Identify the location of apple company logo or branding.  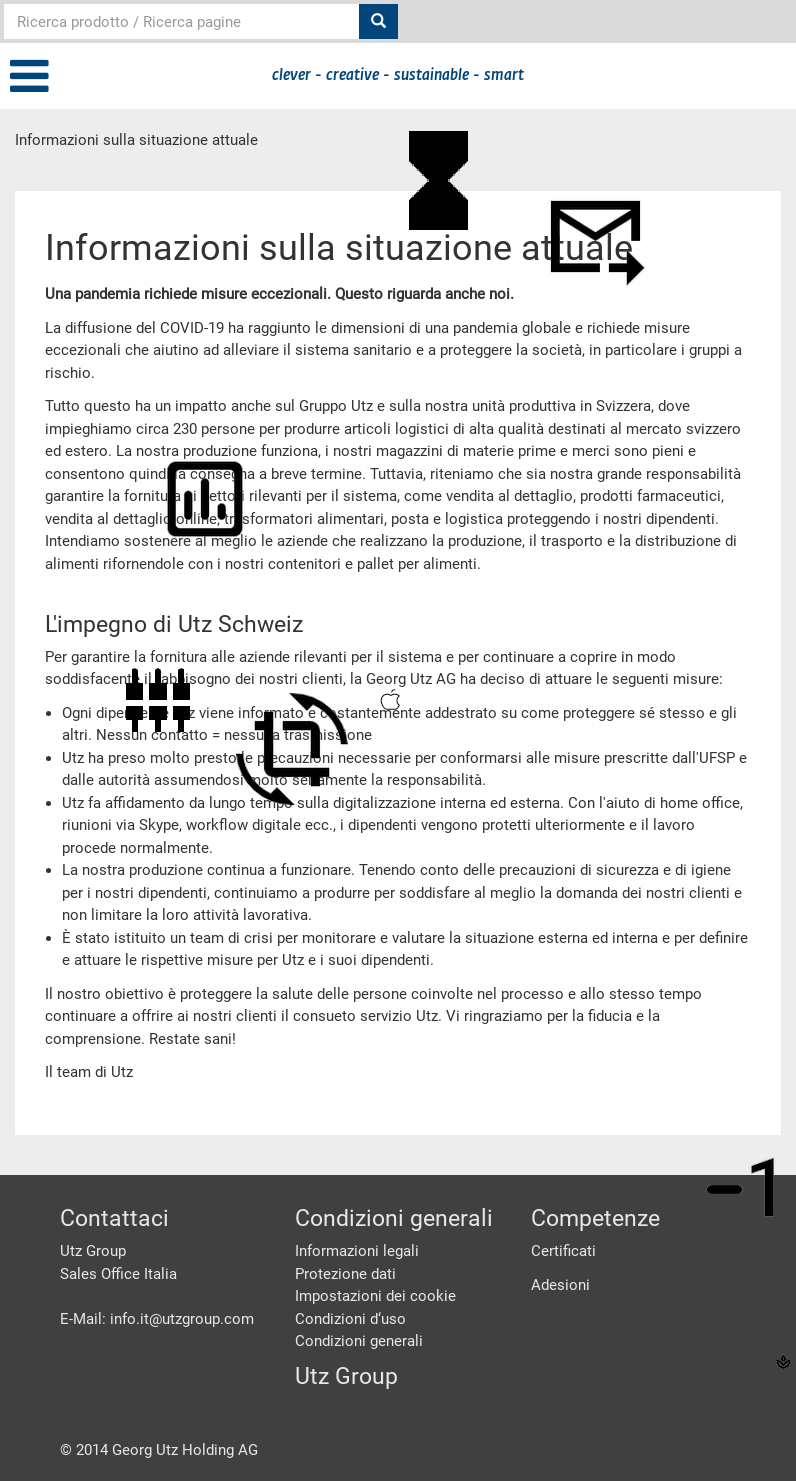
(391, 701).